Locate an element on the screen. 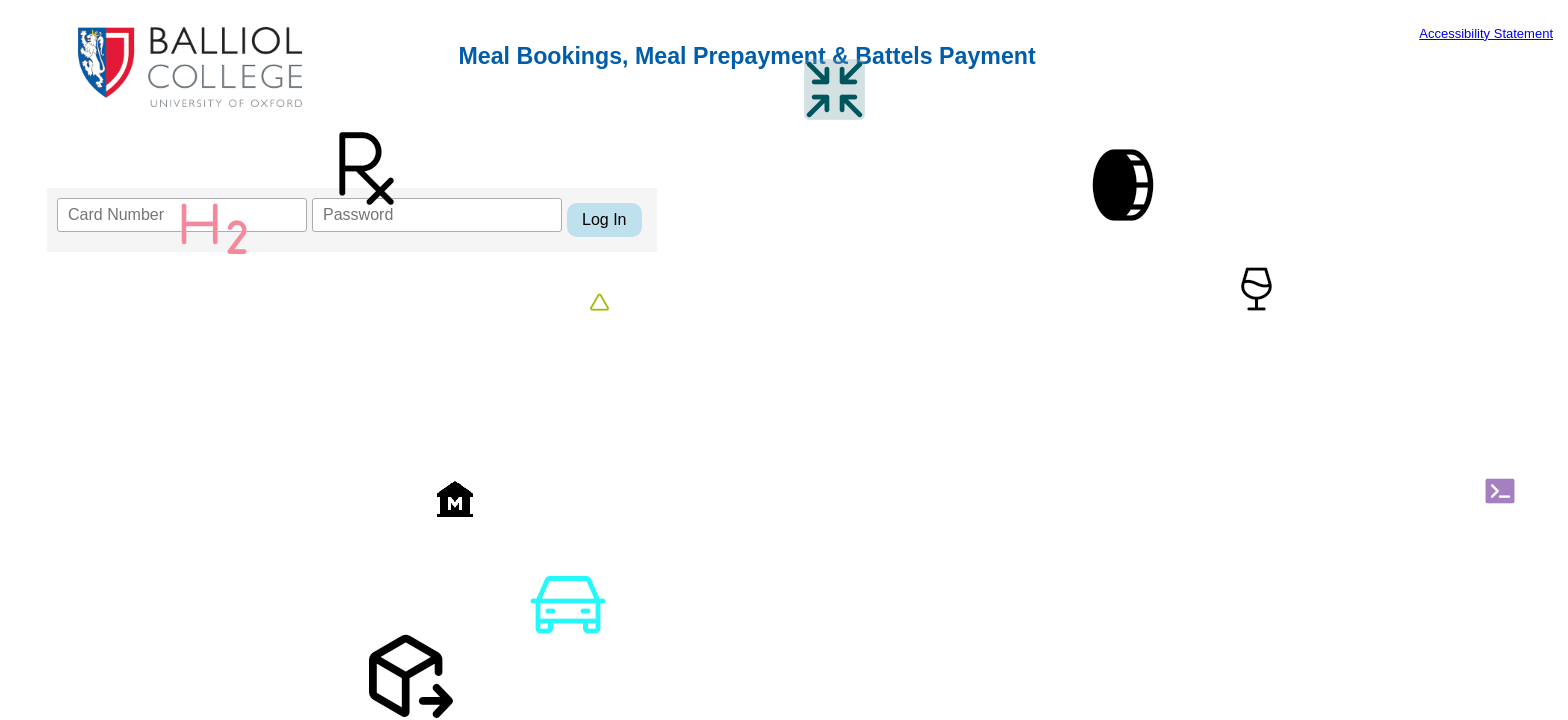 This screenshot has height=720, width=1568. exit fullscreen mode is located at coordinates (834, 89).